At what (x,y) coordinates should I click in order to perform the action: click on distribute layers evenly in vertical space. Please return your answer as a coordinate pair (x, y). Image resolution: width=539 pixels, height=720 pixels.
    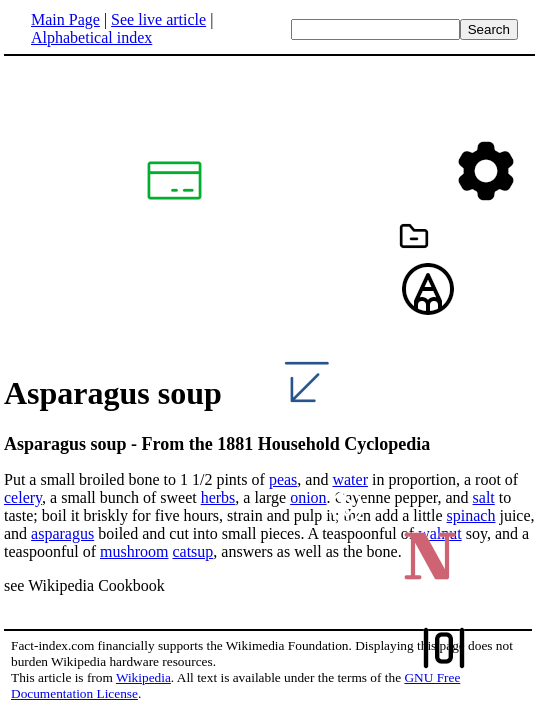
    Looking at the image, I should click on (444, 648).